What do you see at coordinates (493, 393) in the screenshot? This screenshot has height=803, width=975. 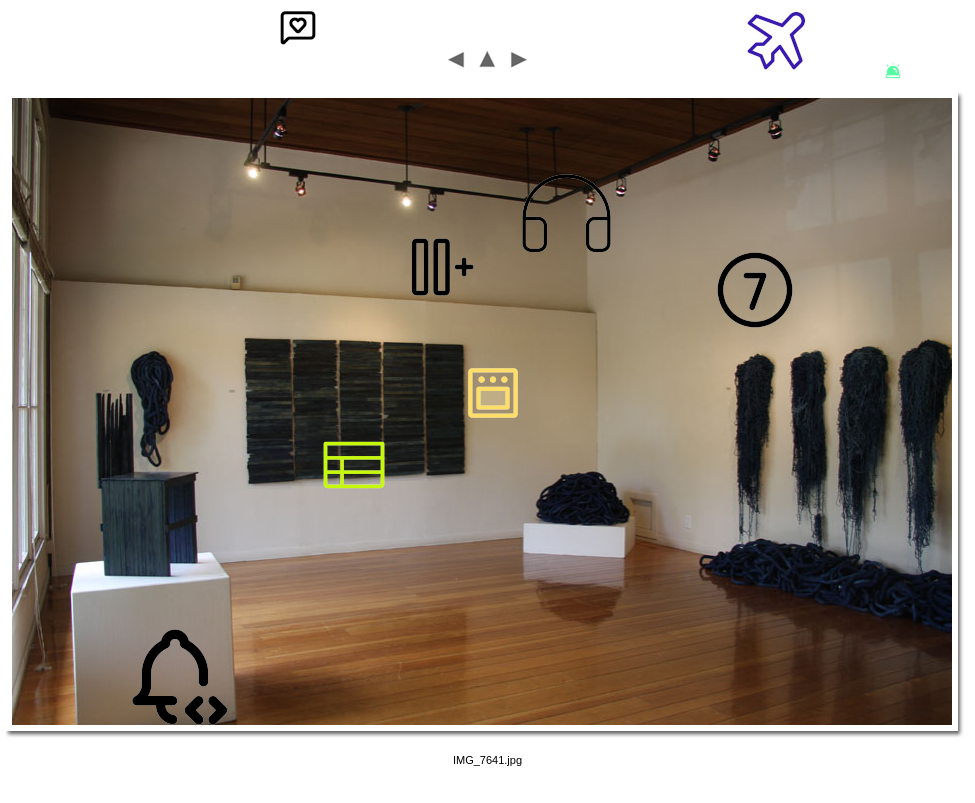 I see `access oven controls in a smart home app` at bounding box center [493, 393].